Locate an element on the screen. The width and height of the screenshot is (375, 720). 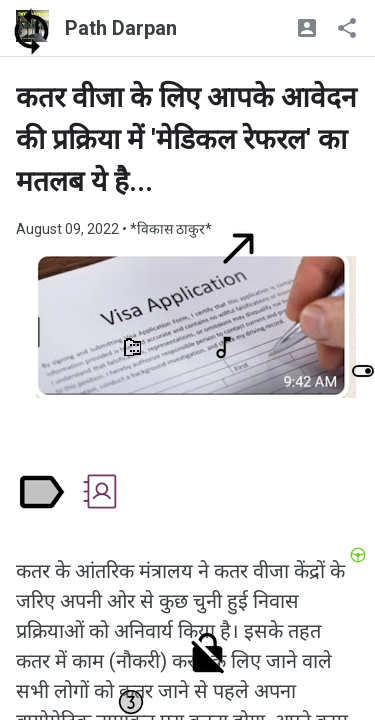
add or edit a label for an item is located at coordinates (41, 492).